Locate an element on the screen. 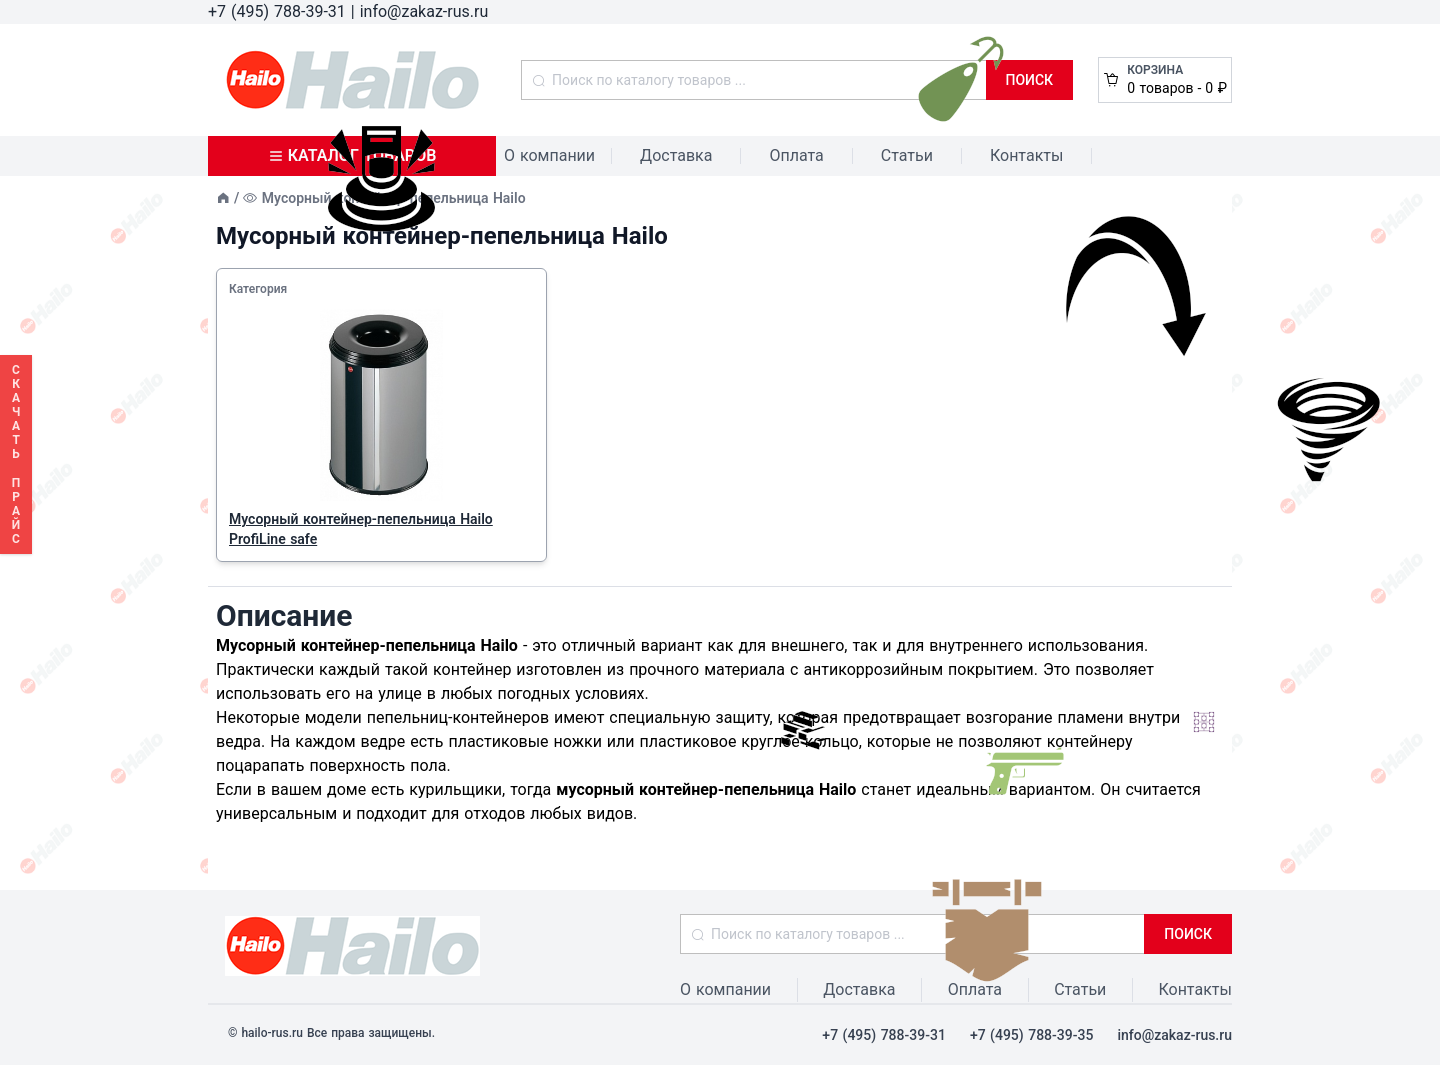 This screenshot has height=1065, width=1440. abstract grid or pattern layout selector is located at coordinates (1204, 722).